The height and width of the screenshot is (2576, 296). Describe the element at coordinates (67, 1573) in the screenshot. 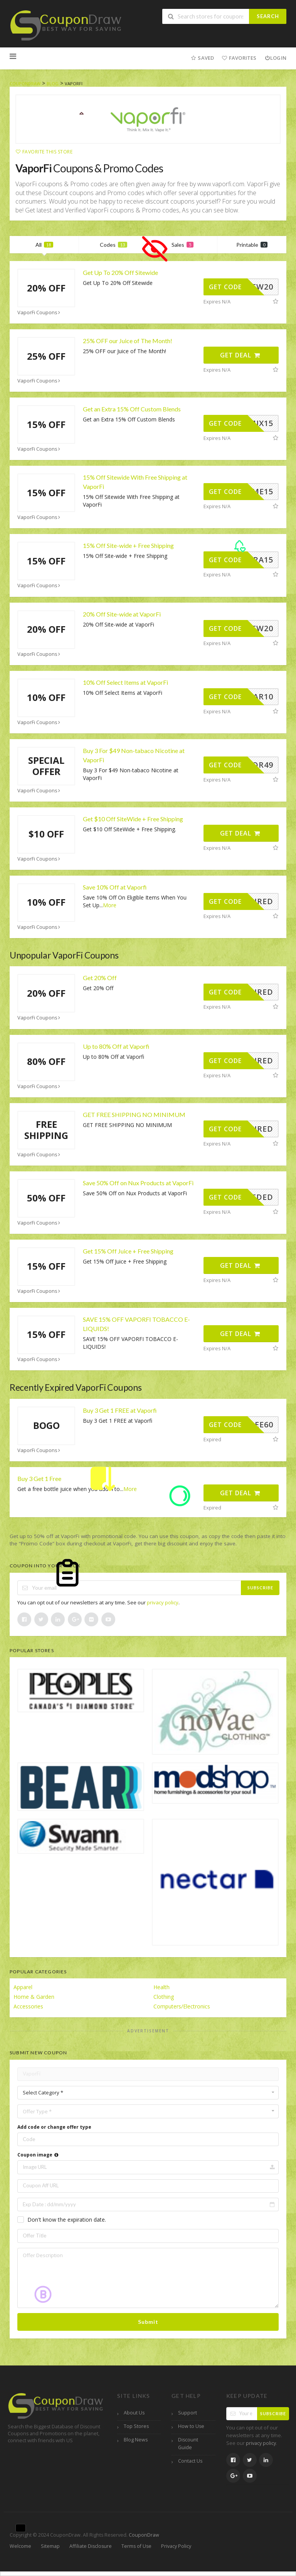

I see `view clipboard contents` at that location.